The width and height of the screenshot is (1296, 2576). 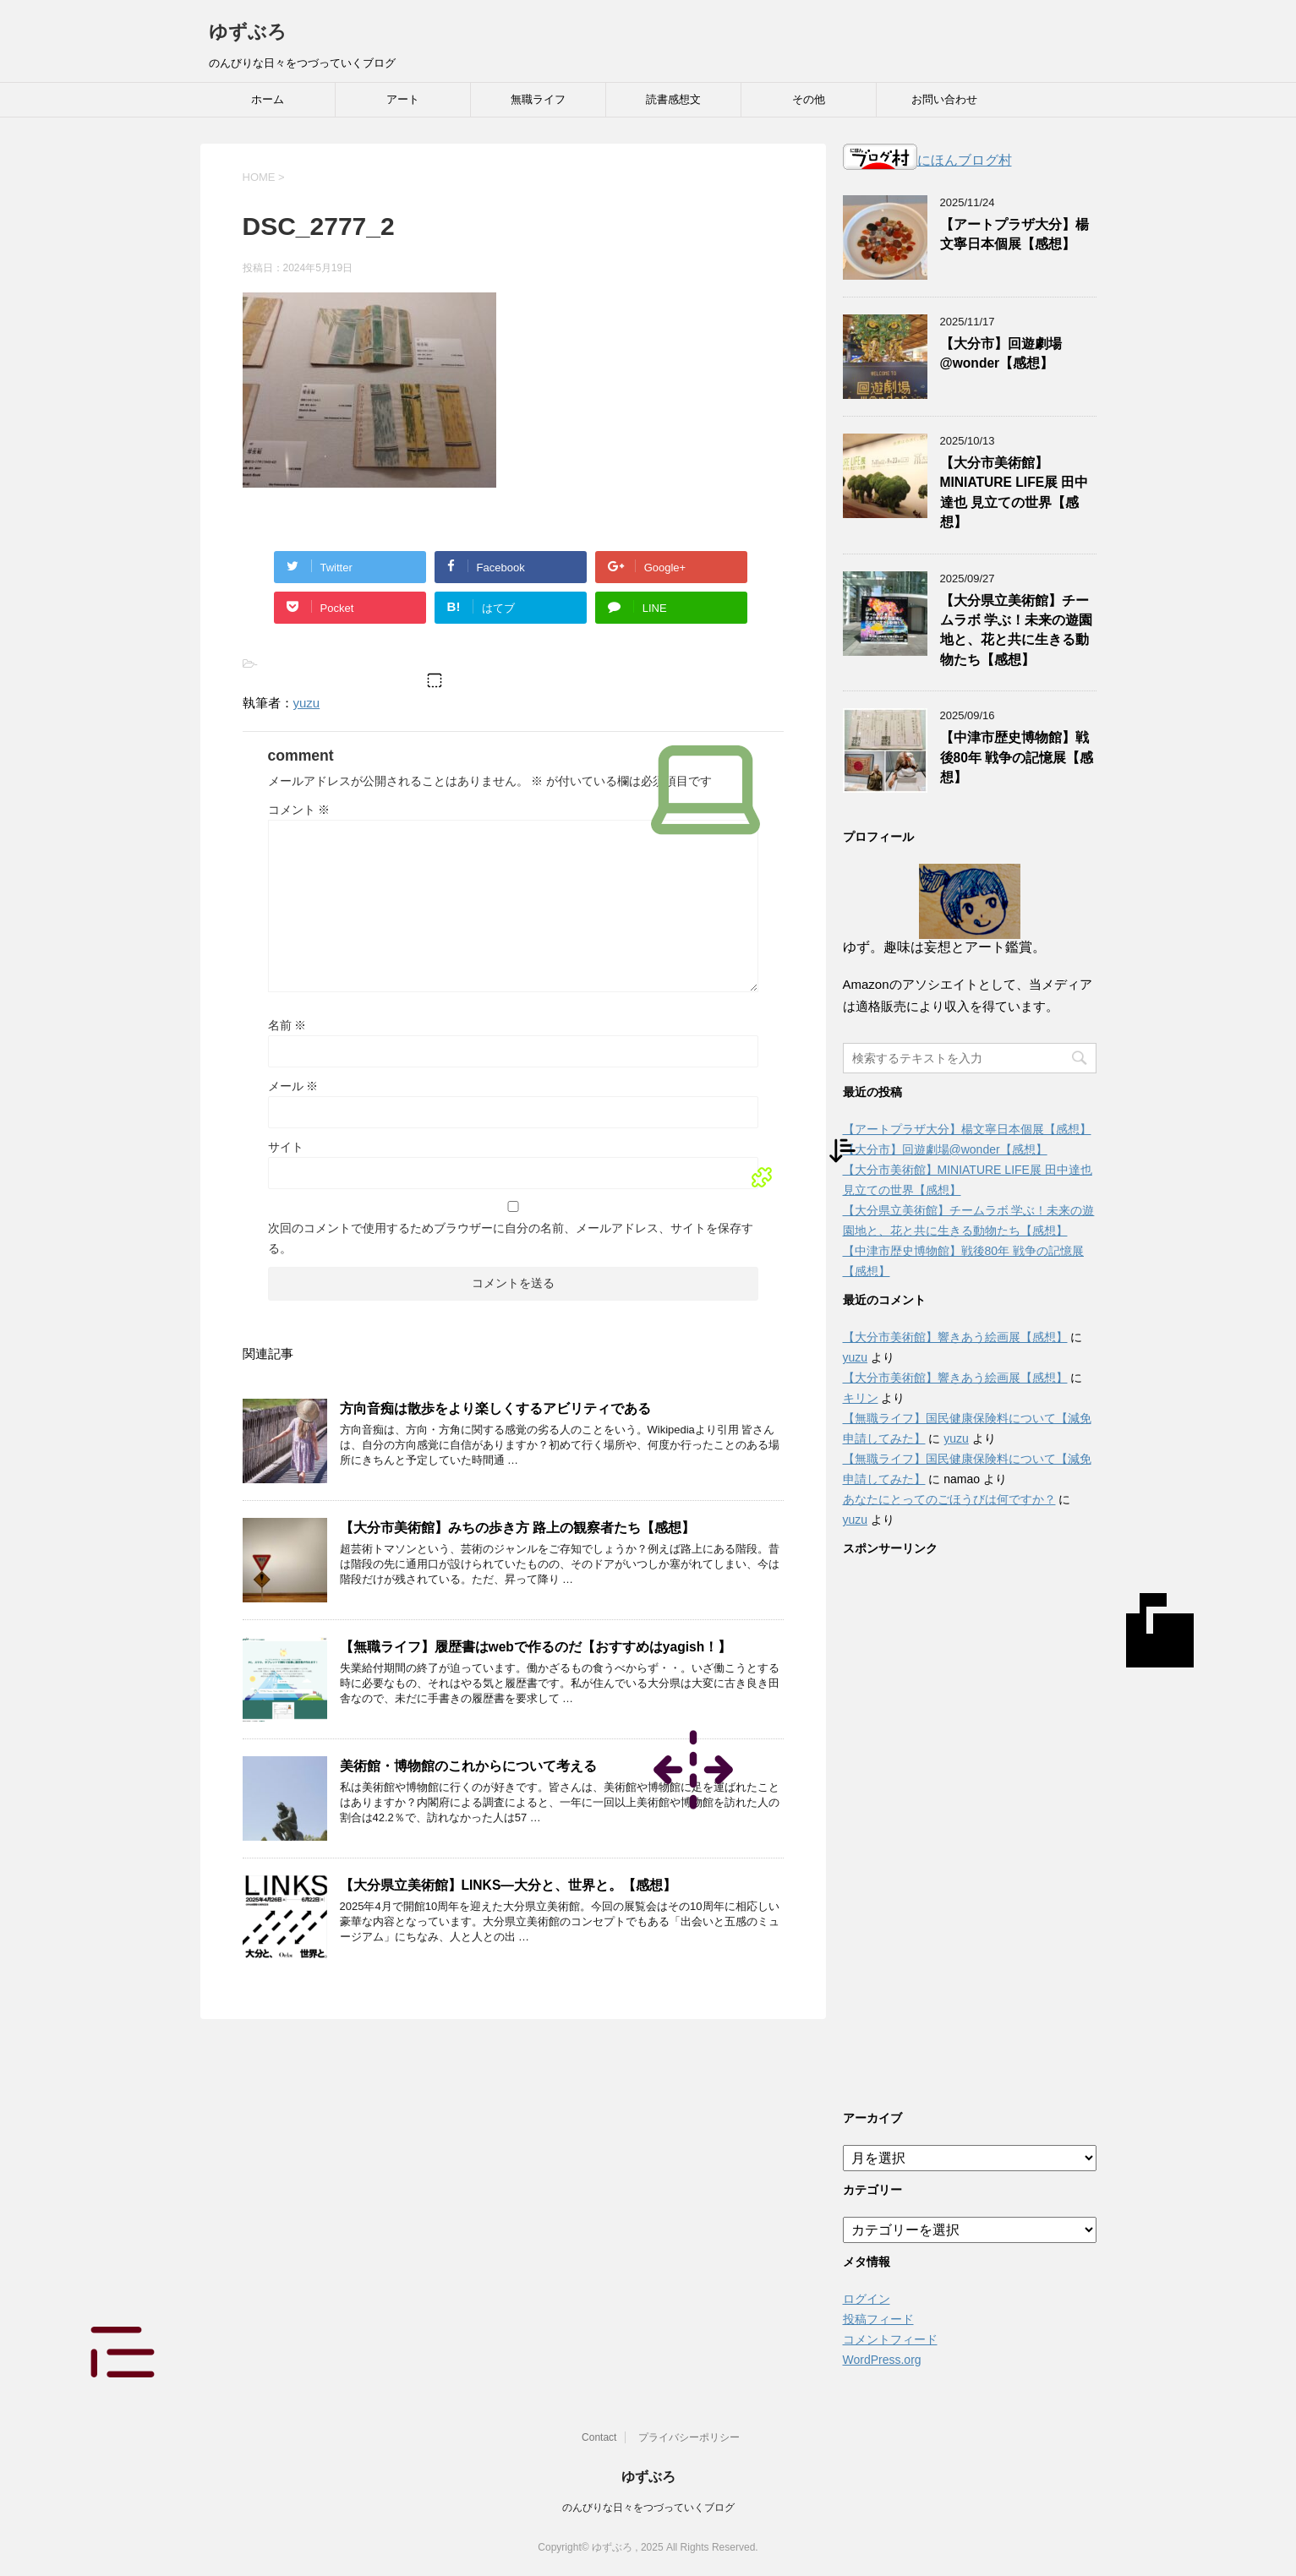 What do you see at coordinates (123, 2352) in the screenshot?
I see `insert a block quote` at bounding box center [123, 2352].